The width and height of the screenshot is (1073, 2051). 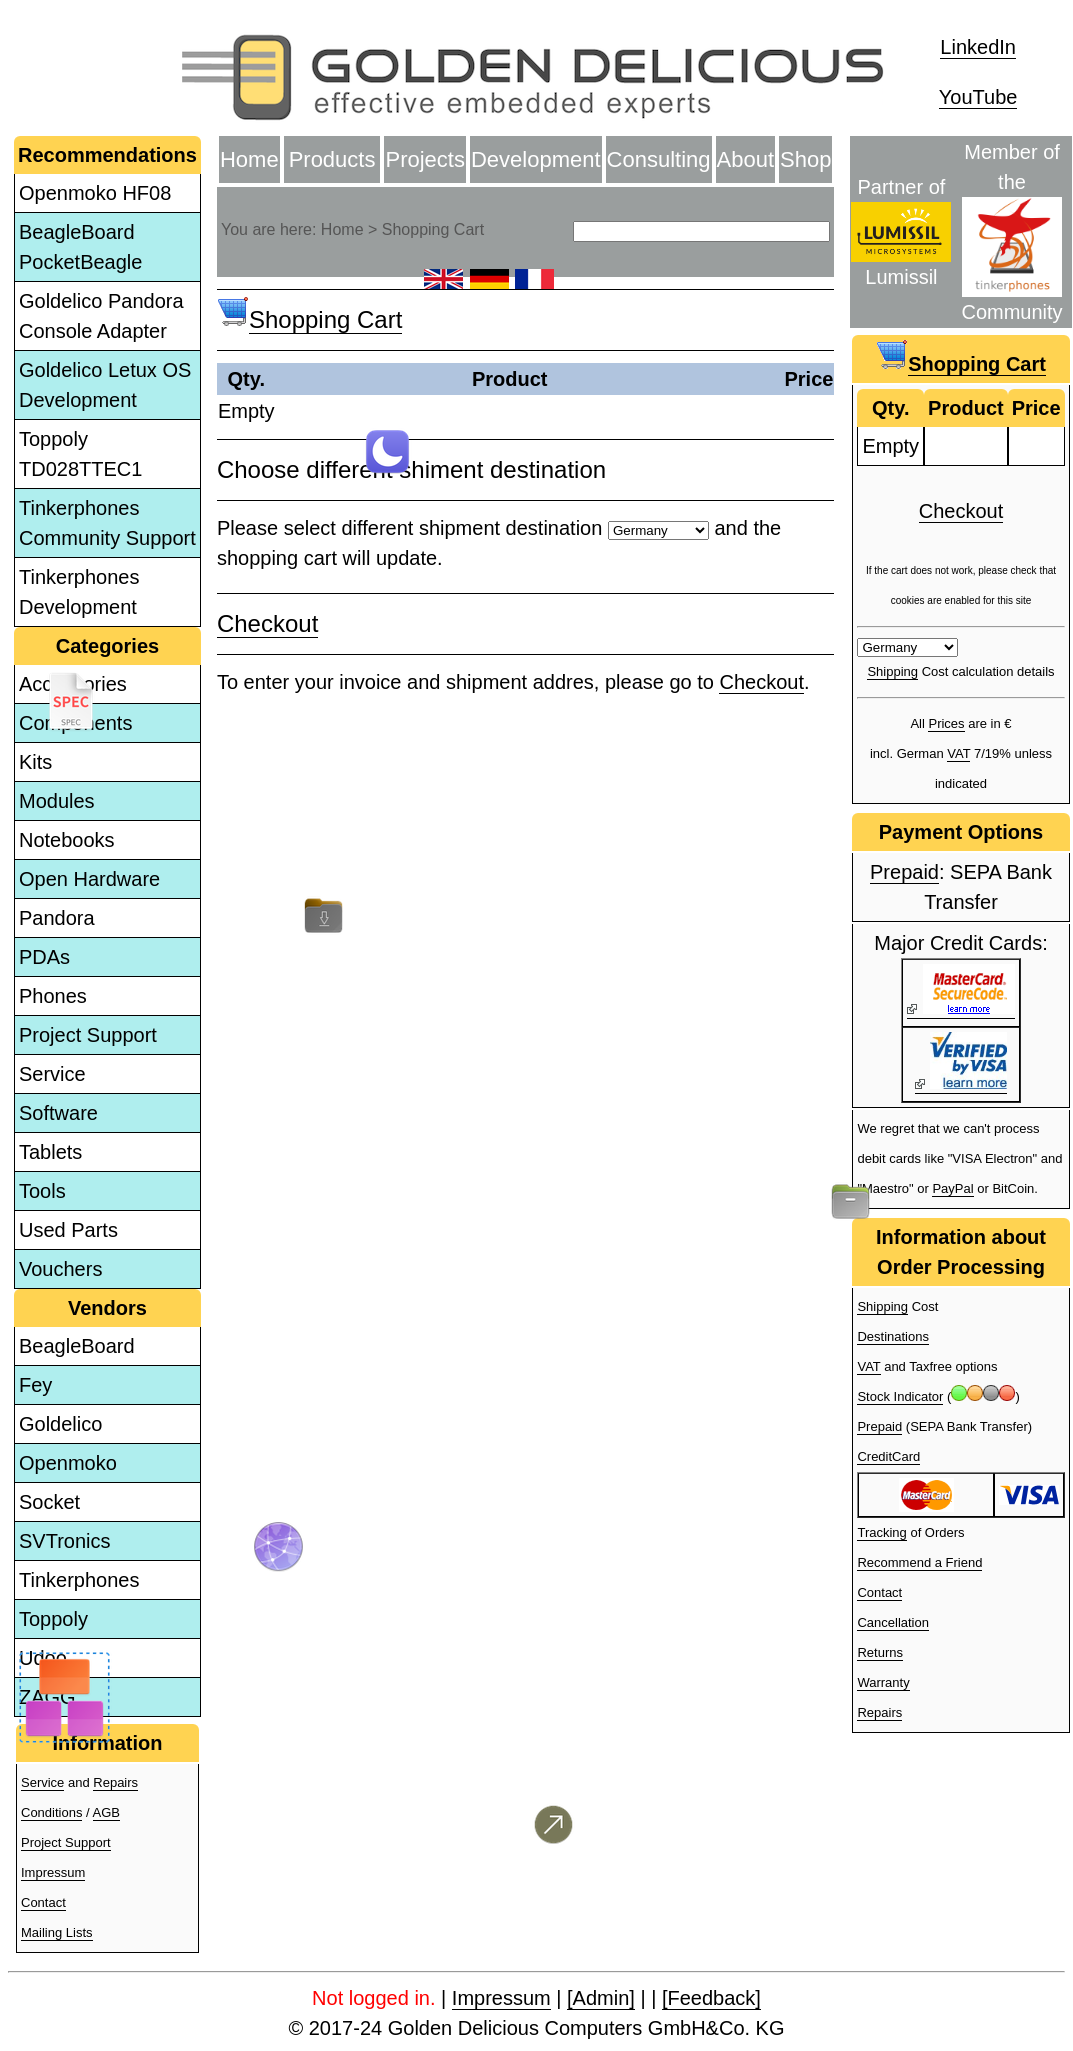 What do you see at coordinates (553, 1824) in the screenshot?
I see `indicates a symbolic link or shortcut to another file` at bounding box center [553, 1824].